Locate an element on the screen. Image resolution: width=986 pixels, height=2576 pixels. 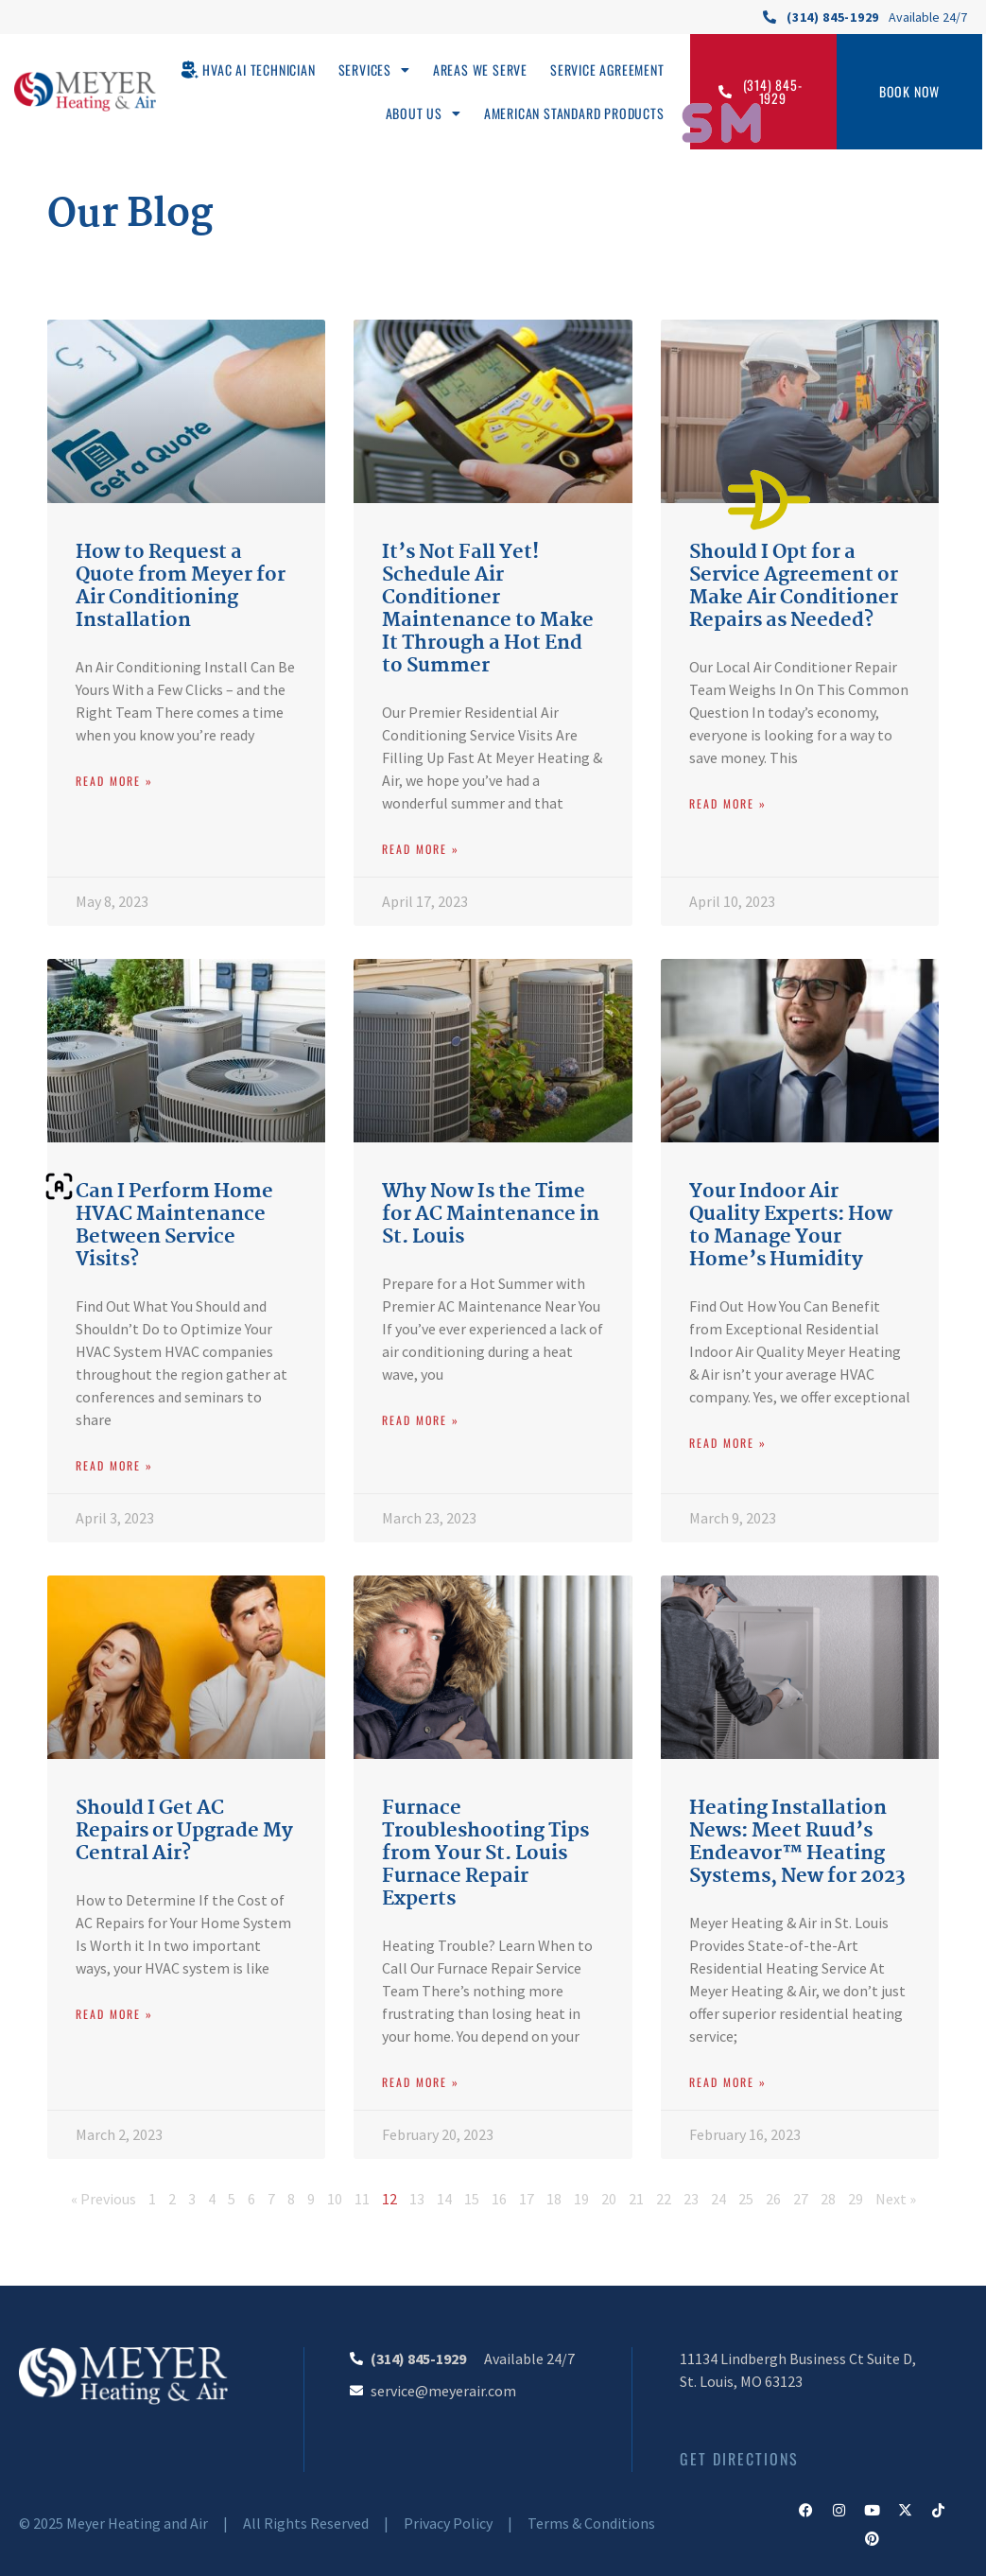
indicates a service mark designation is located at coordinates (721, 123).